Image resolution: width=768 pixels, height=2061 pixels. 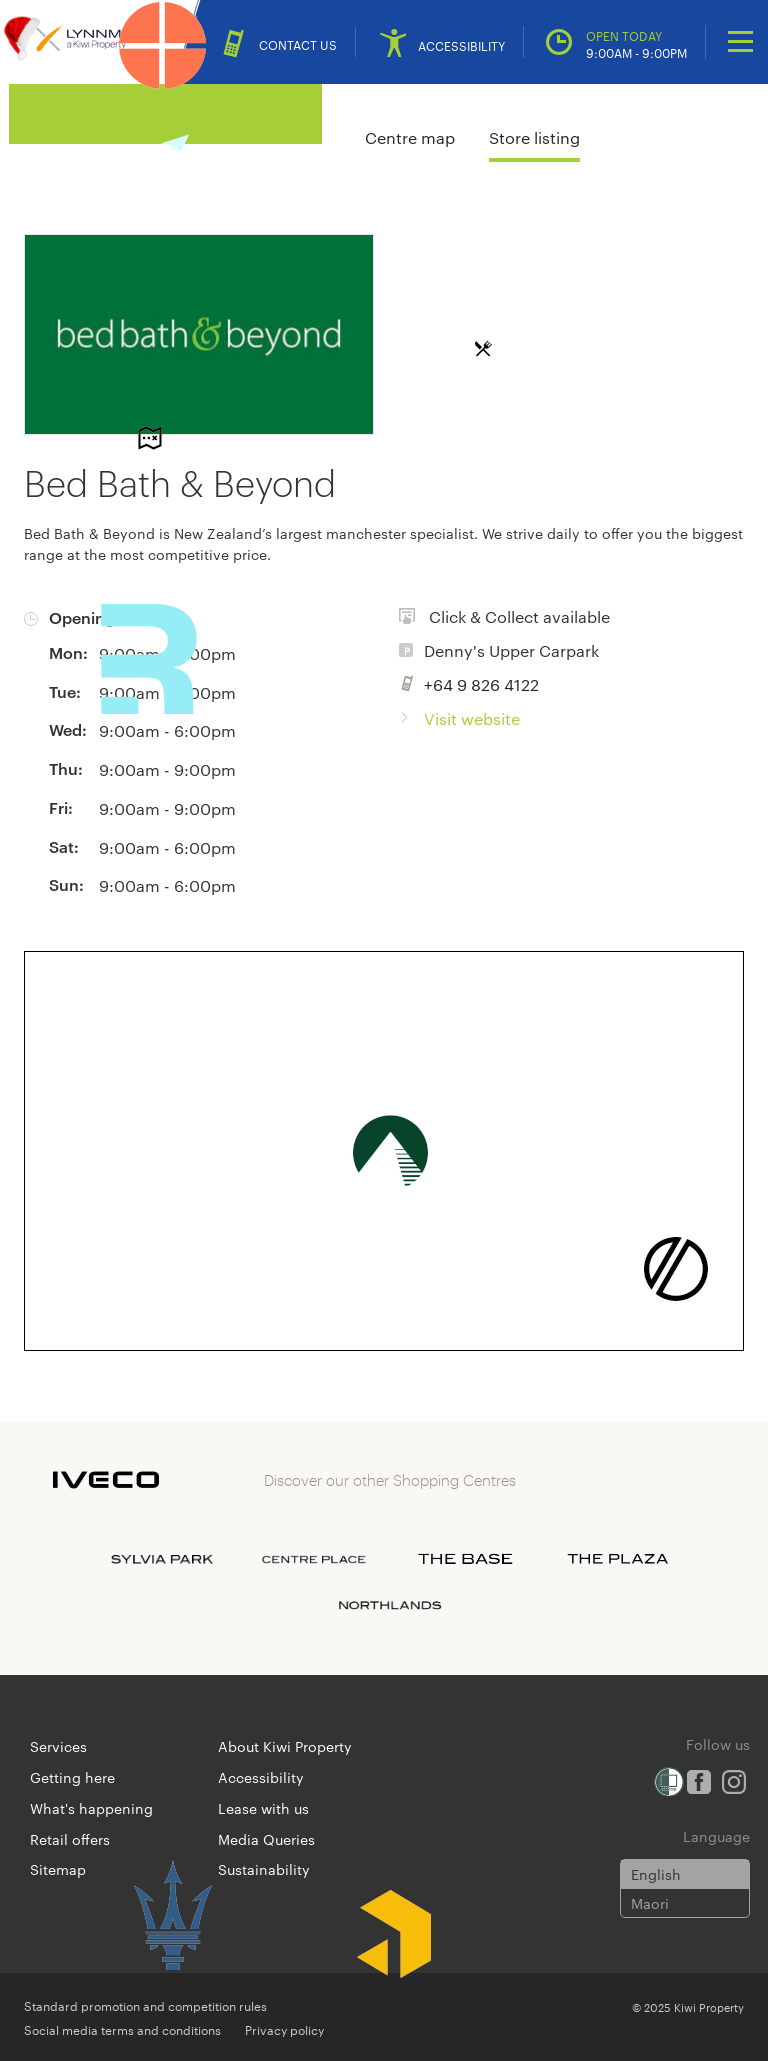 I want to click on view treasure map or hidden location, so click(x=150, y=438).